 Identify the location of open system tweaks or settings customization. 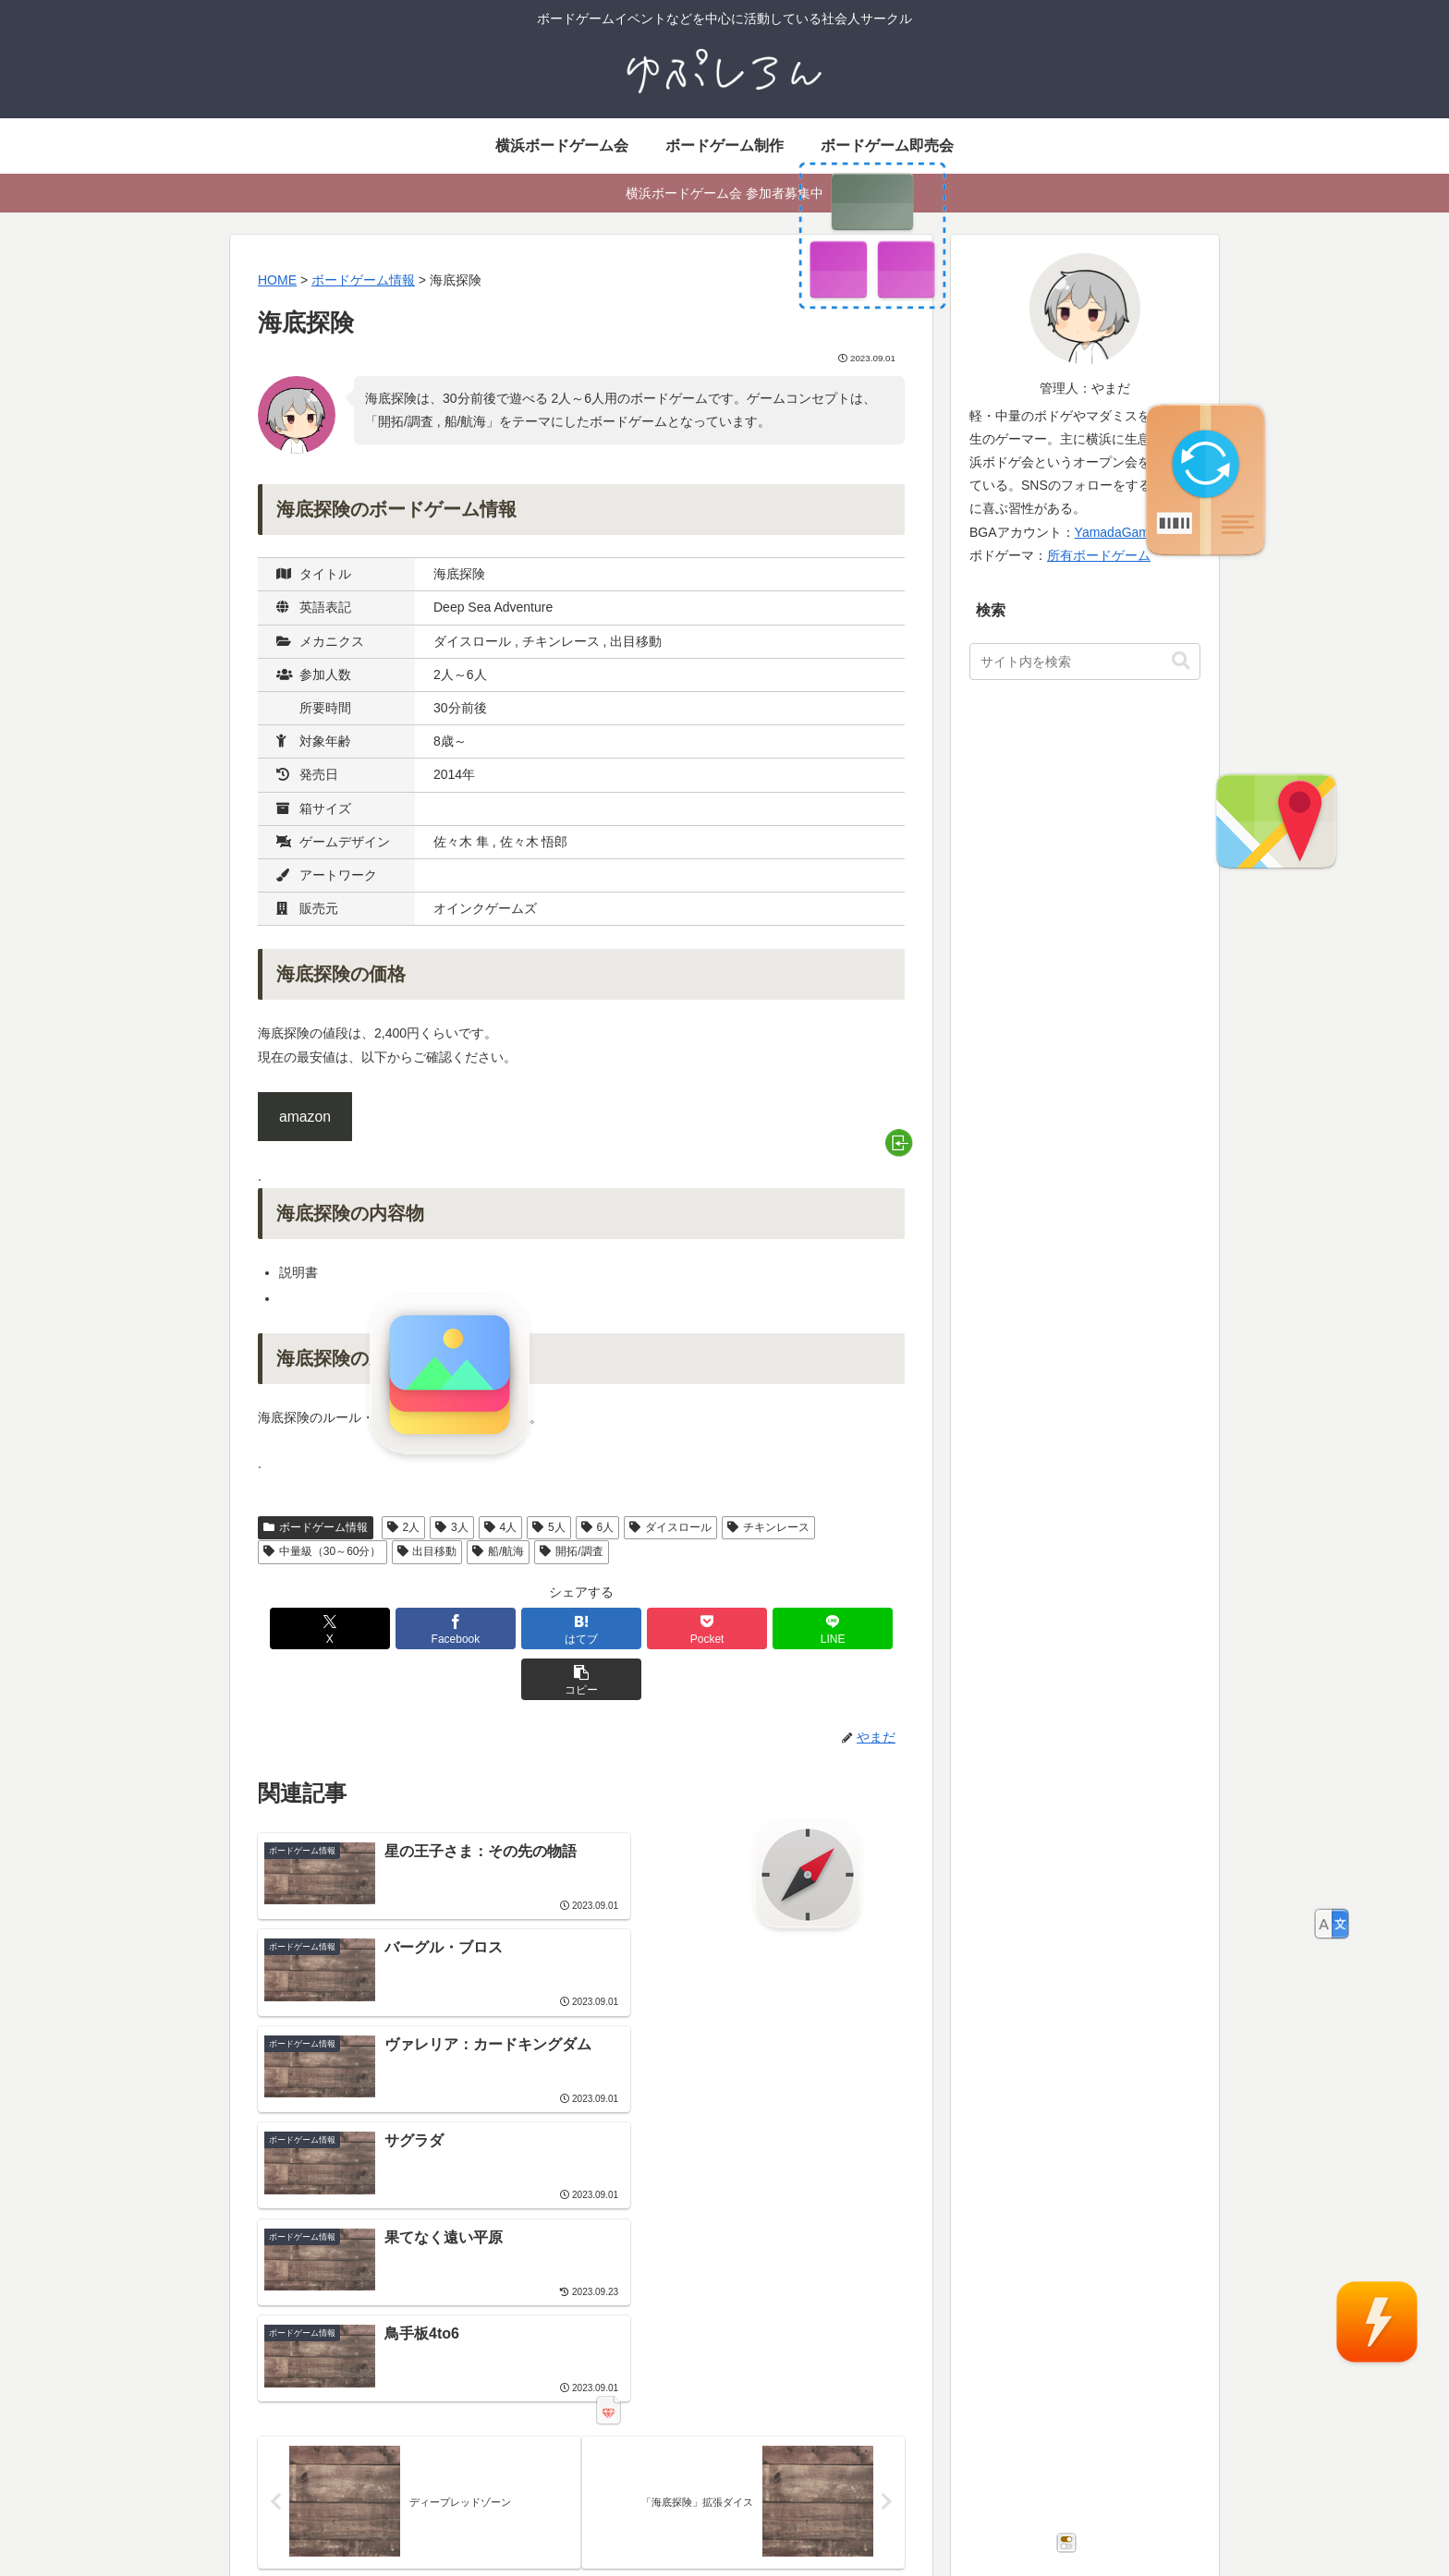
(1066, 2543).